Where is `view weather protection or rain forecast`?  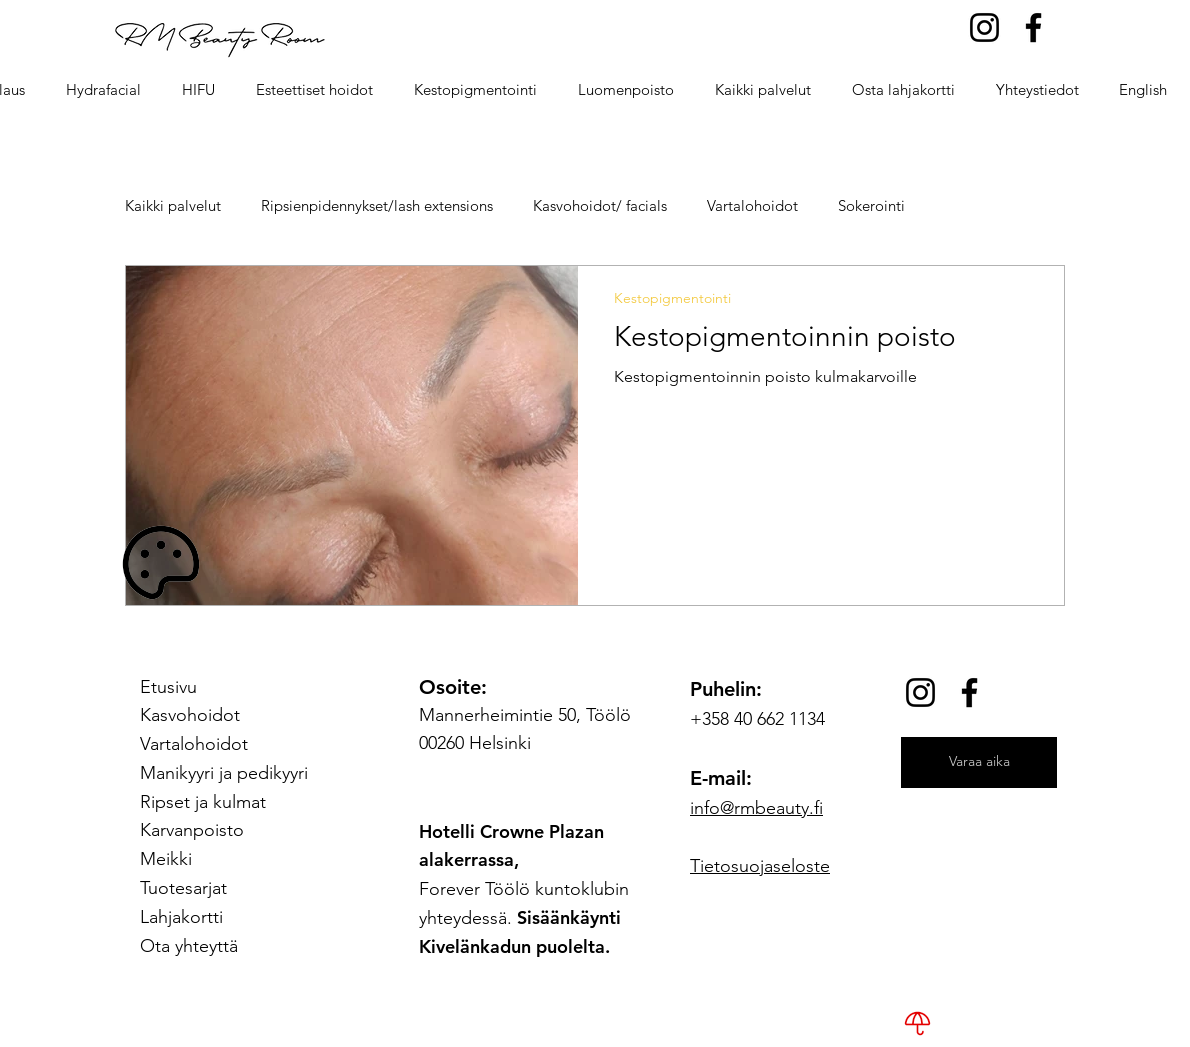 view weather protection or rain forecast is located at coordinates (917, 1023).